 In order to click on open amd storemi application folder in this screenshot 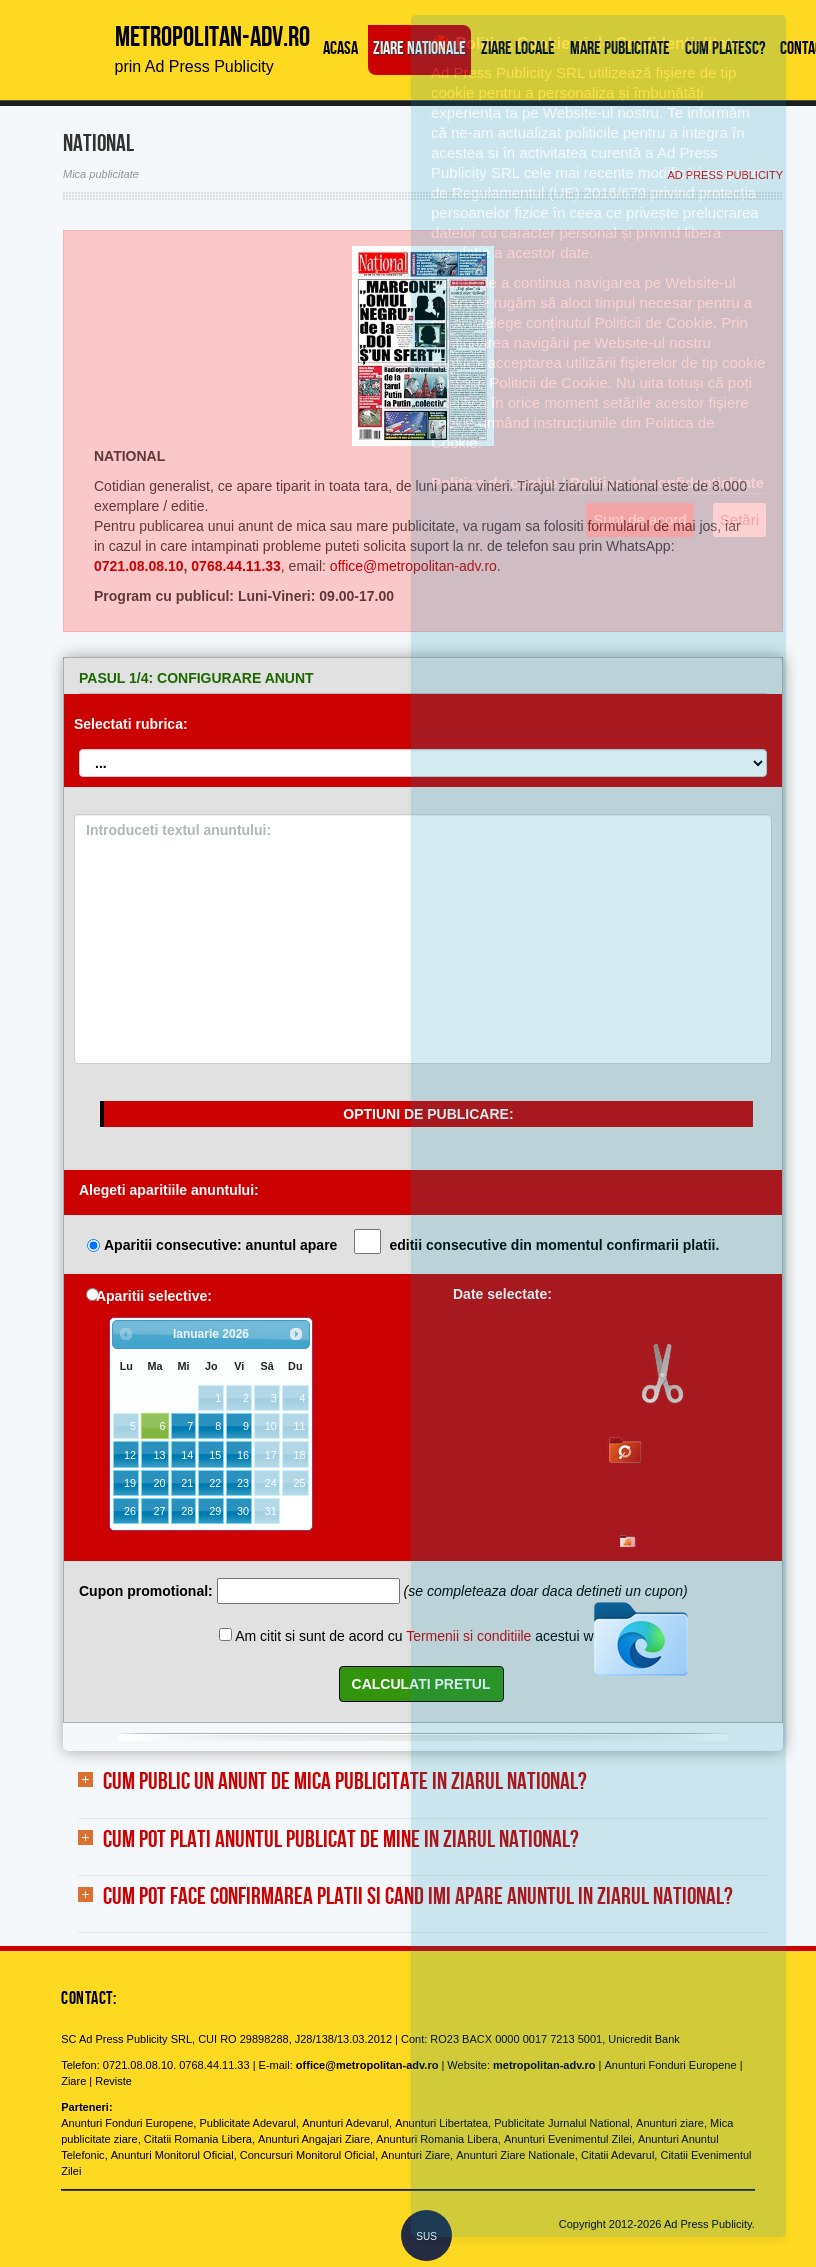, I will do `click(625, 1451)`.